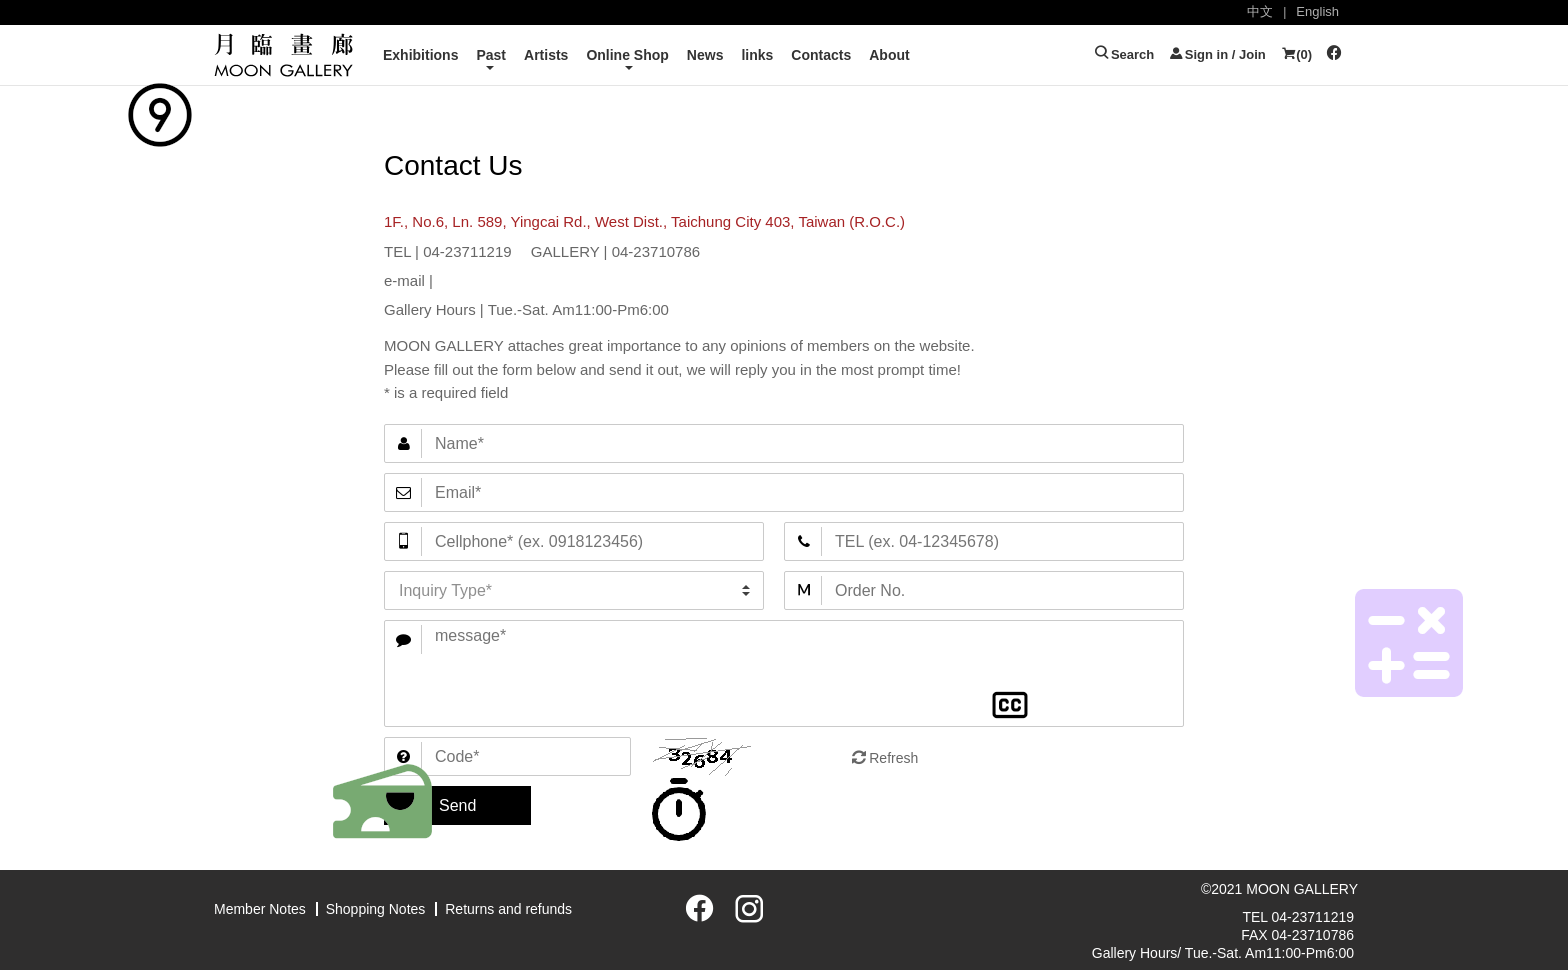 This screenshot has width=1568, height=970. Describe the element at coordinates (1409, 643) in the screenshot. I see `open calculator or math tools` at that location.